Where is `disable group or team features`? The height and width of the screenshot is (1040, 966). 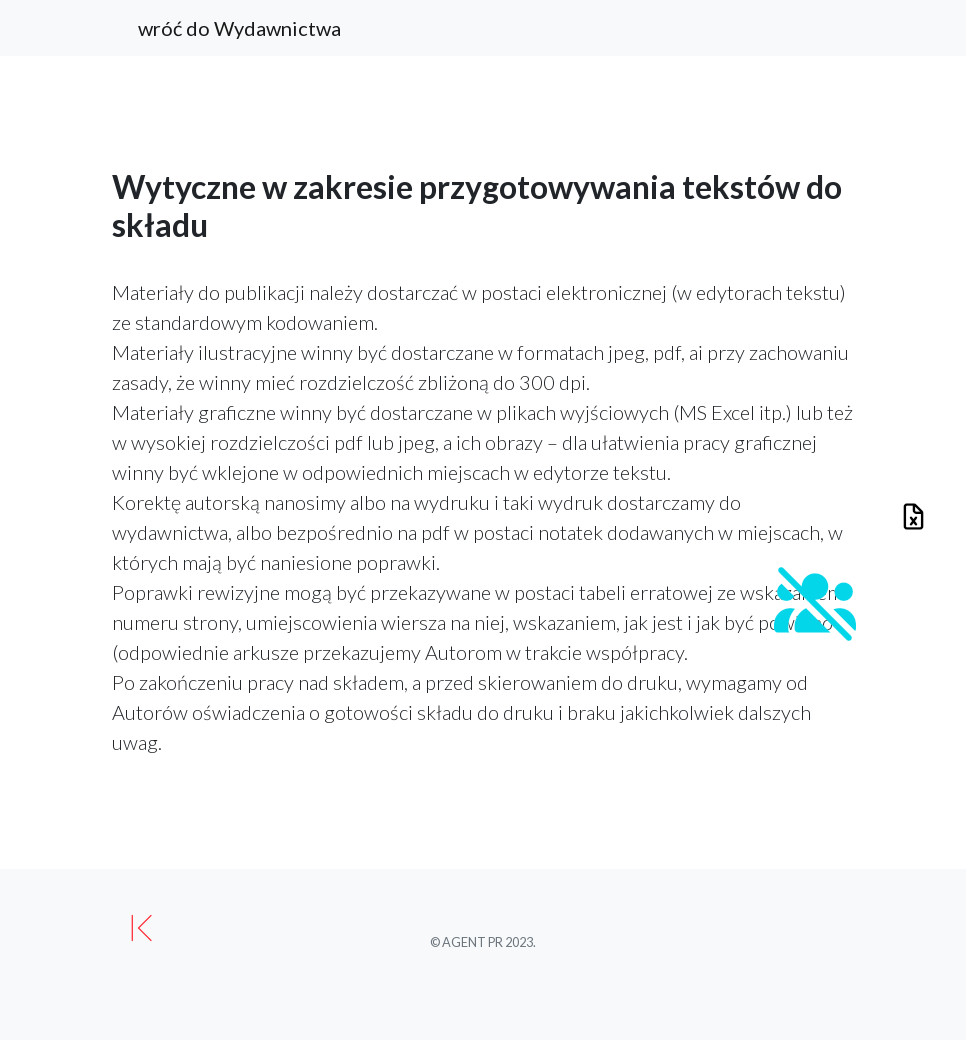 disable group or team features is located at coordinates (815, 604).